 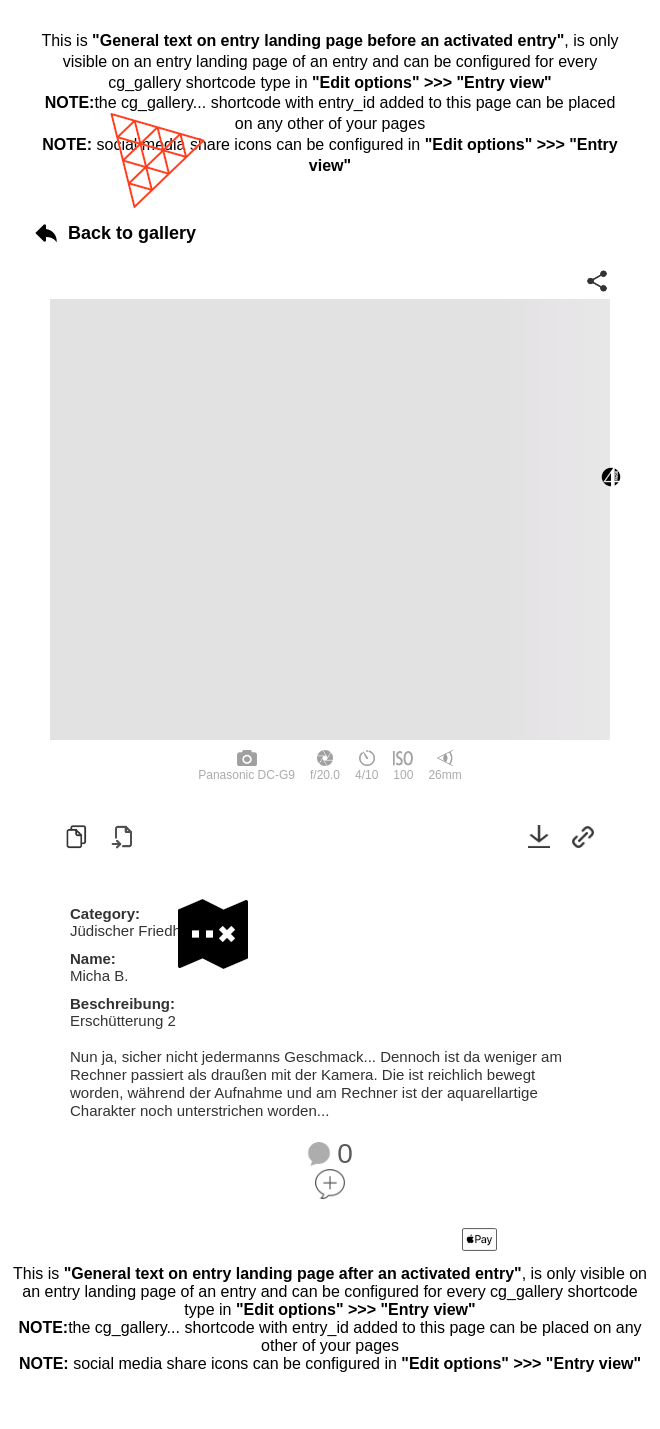 I want to click on three.js library or project branding, so click(x=157, y=160).